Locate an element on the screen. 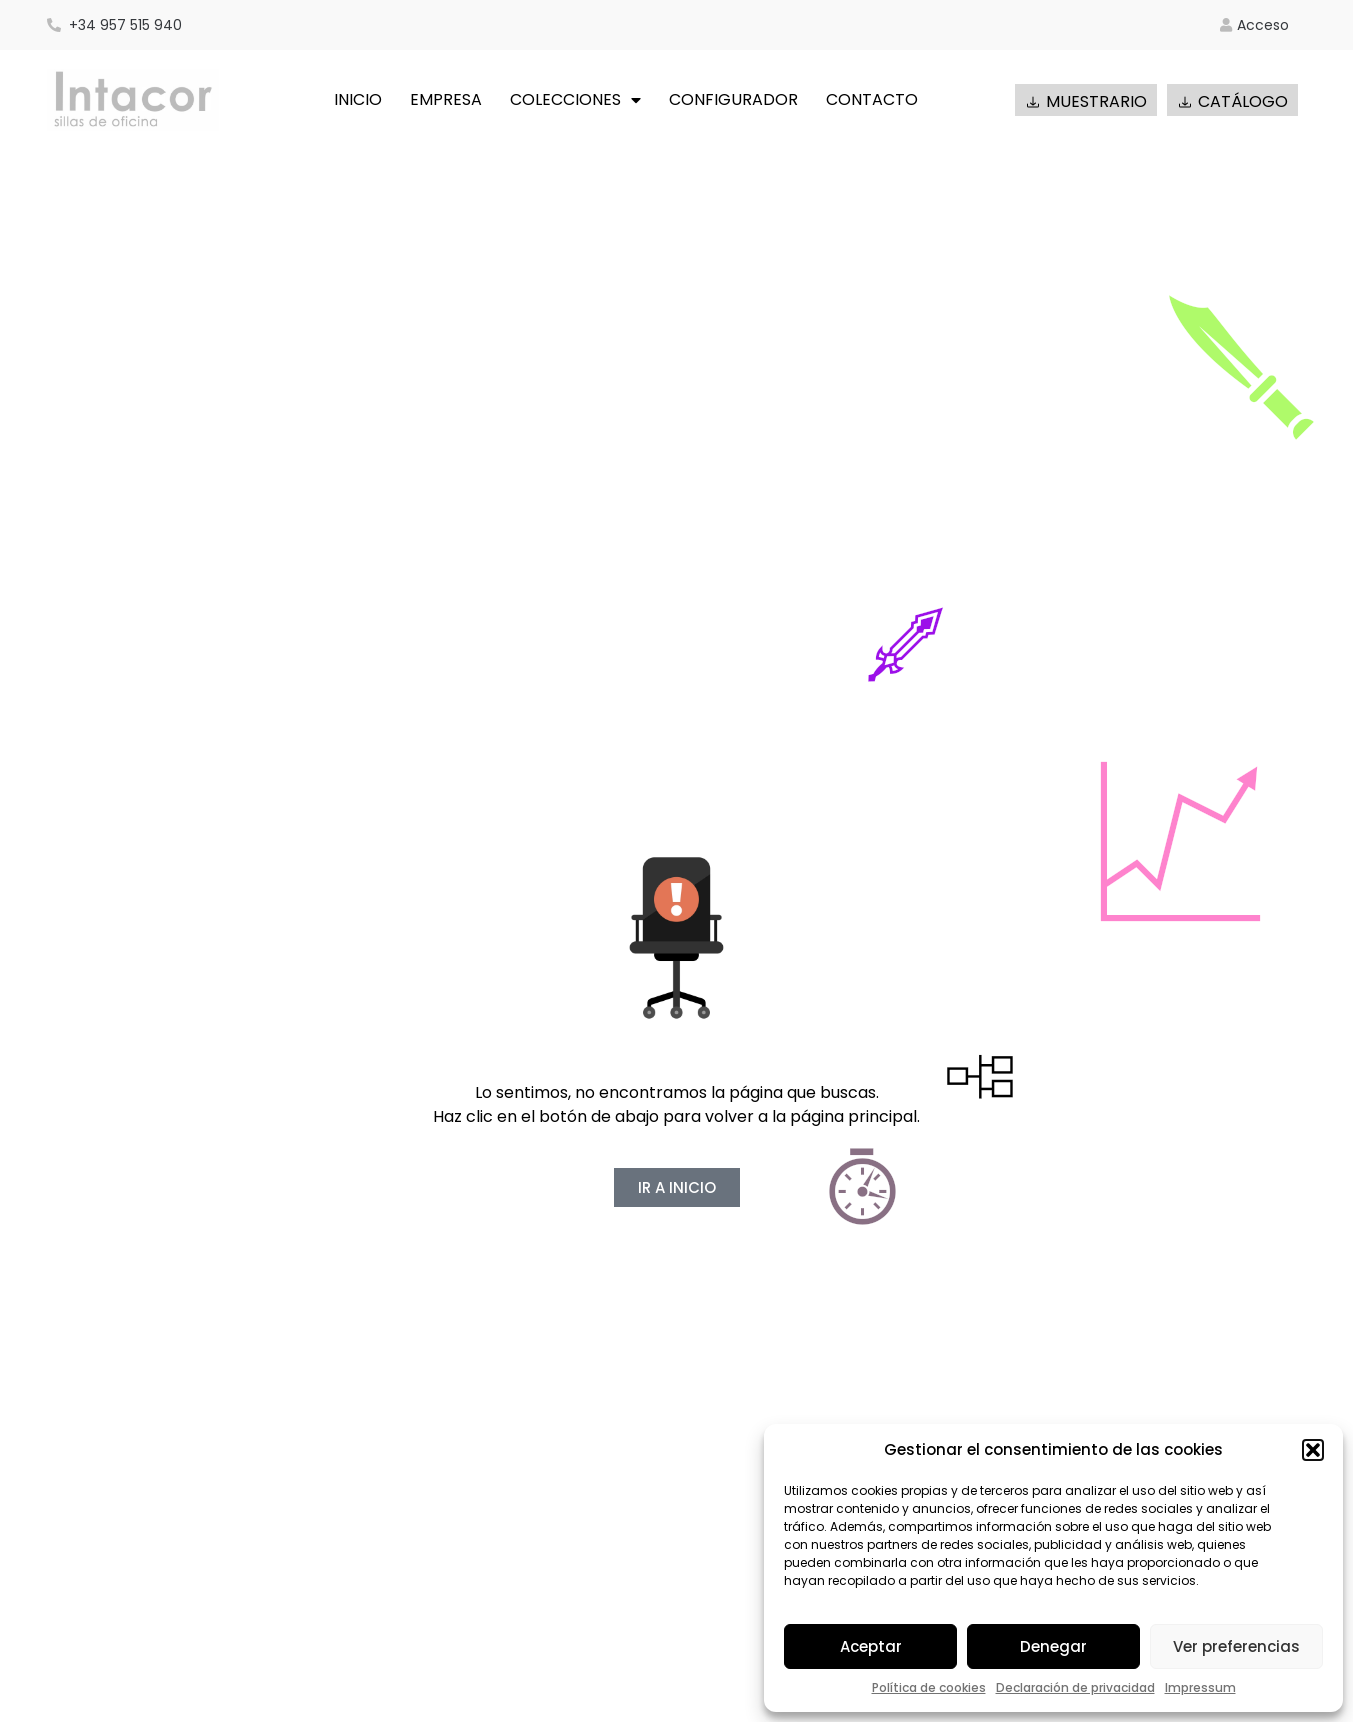 The width and height of the screenshot is (1353, 1722). equip a knife or melee weapon is located at coordinates (1241, 367).